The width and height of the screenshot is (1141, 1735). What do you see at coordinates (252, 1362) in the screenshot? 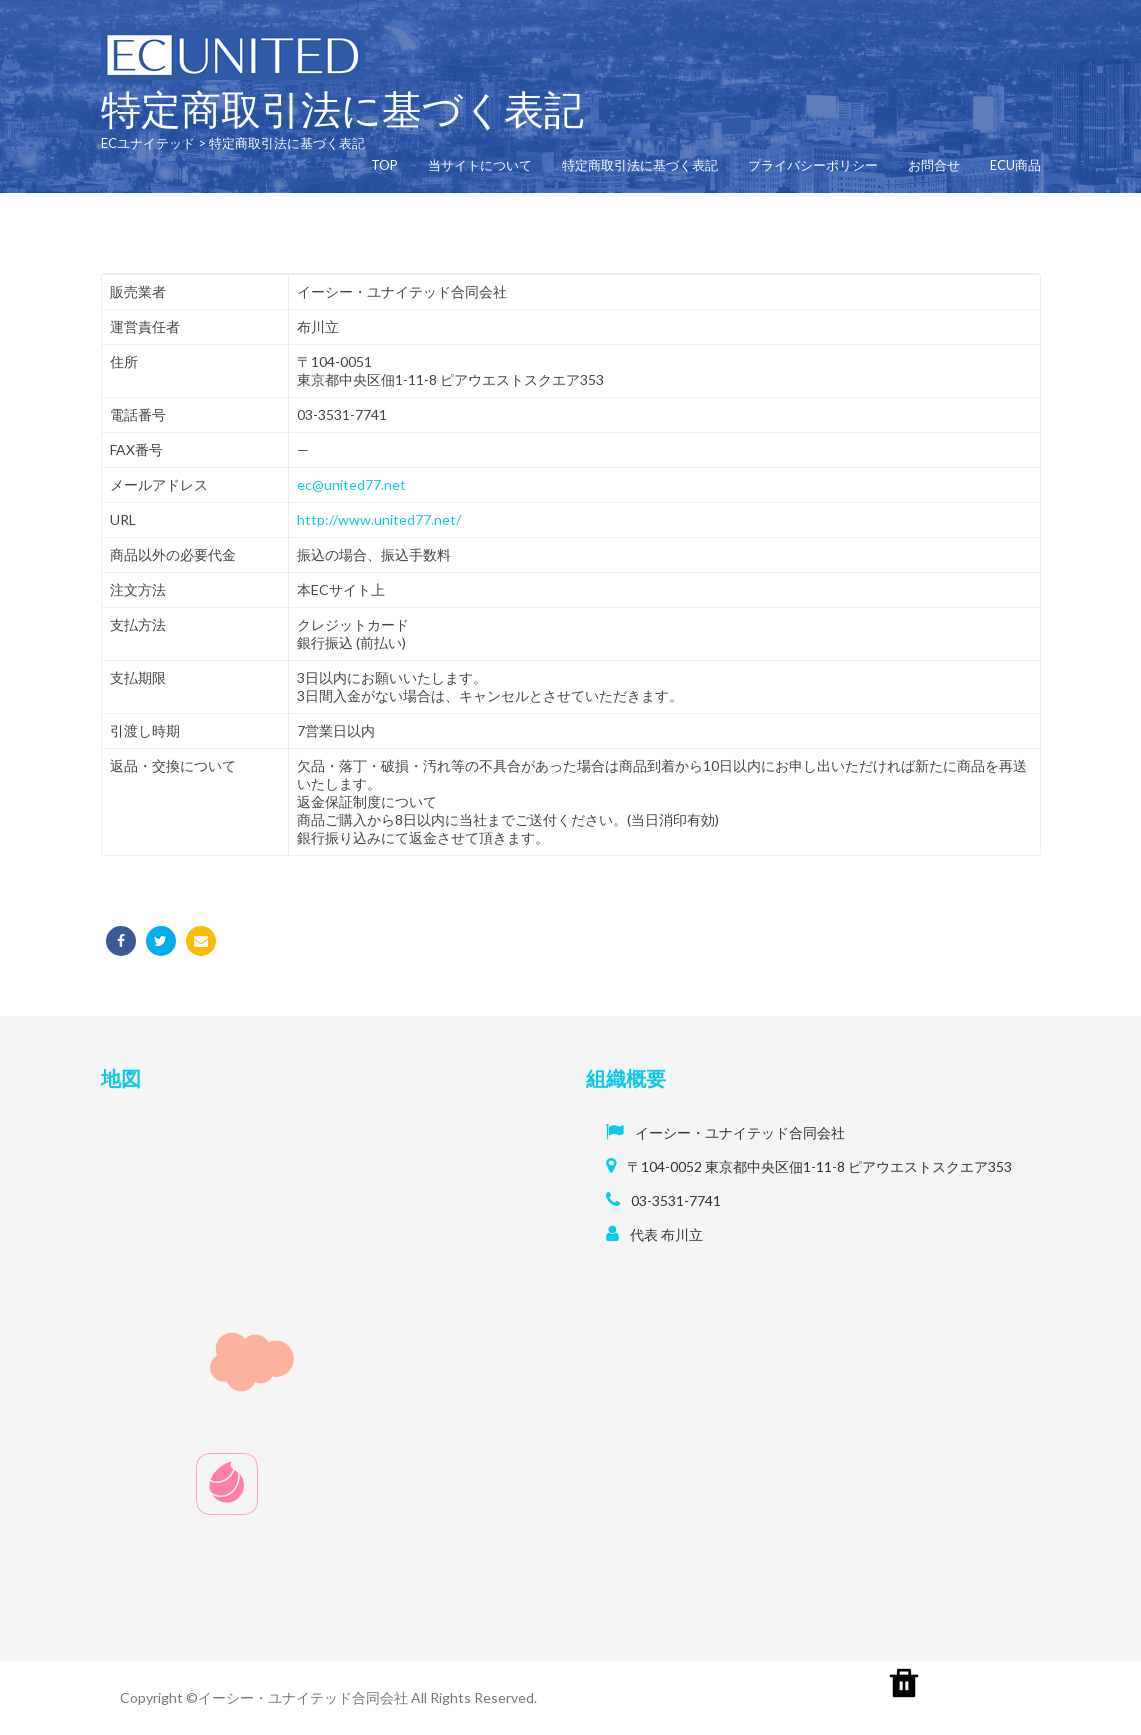
I see `open Salesforce CRM app` at bounding box center [252, 1362].